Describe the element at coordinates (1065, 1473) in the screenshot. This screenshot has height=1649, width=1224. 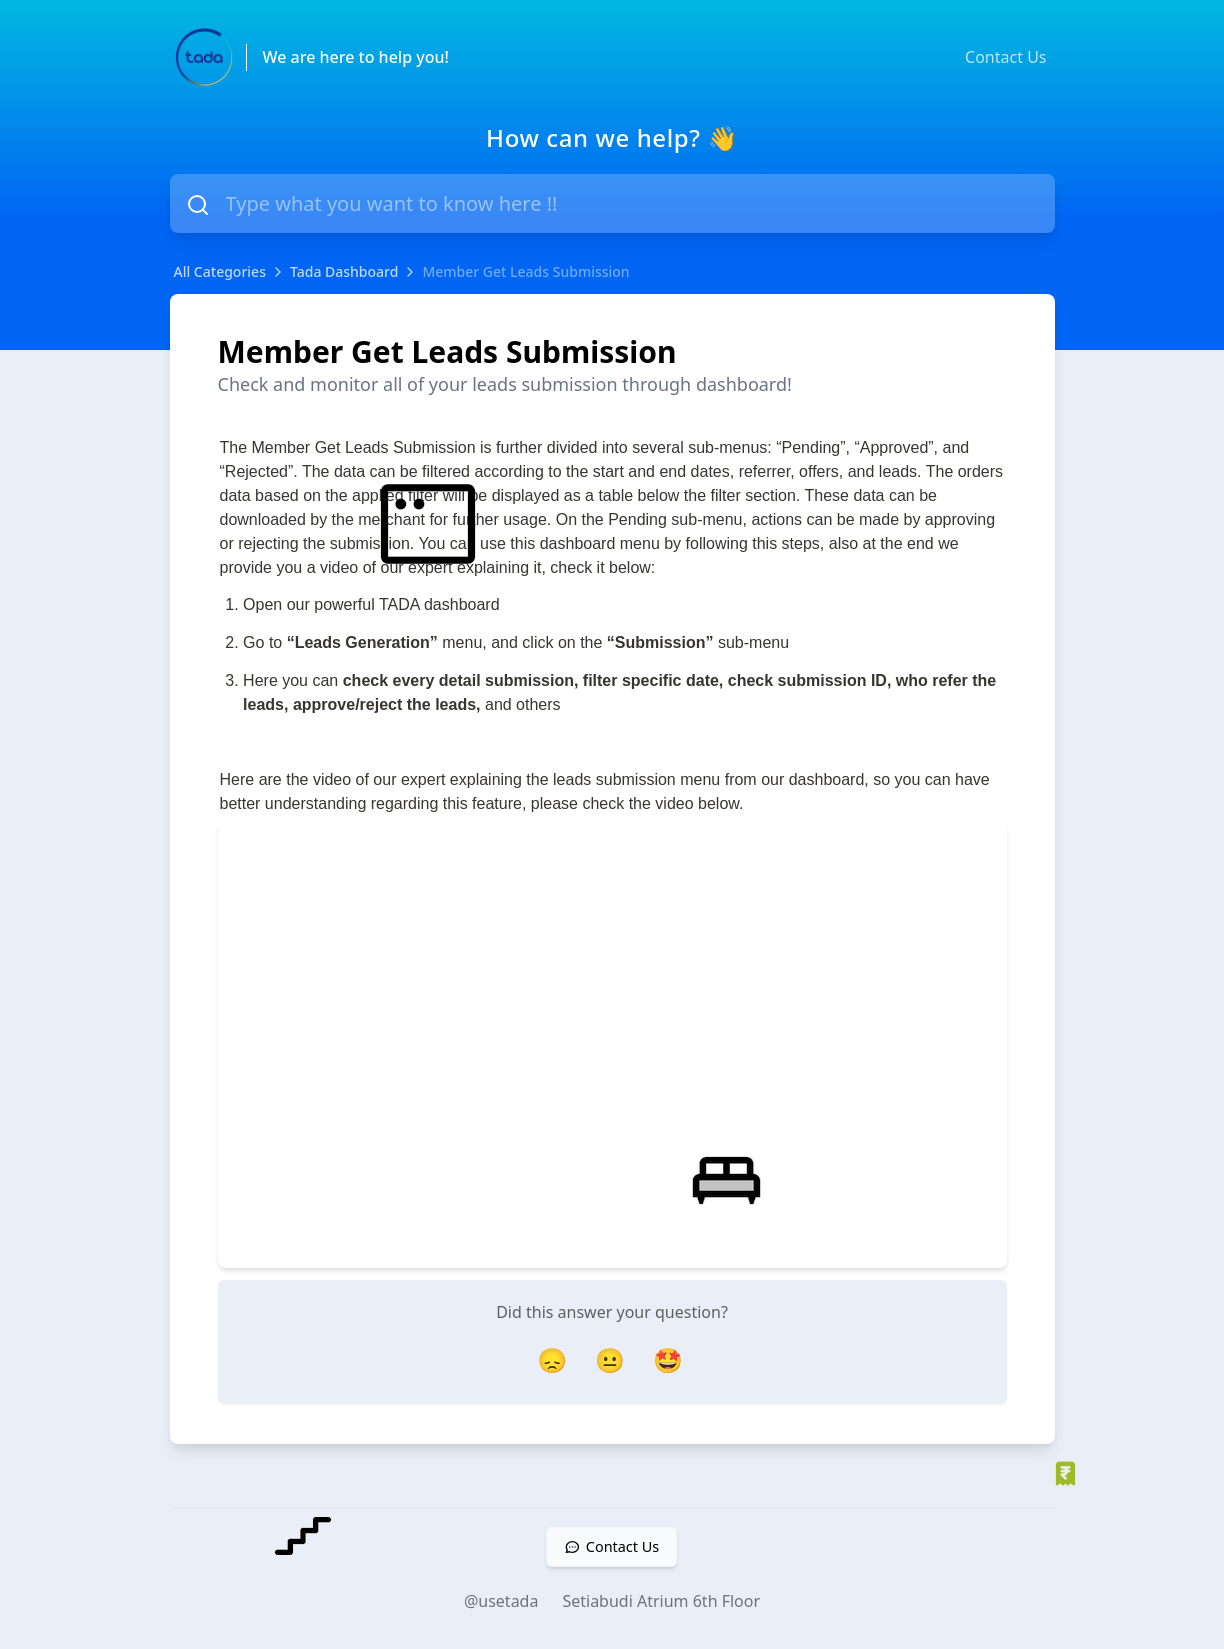
I see `view payment receipt in rupees` at that location.